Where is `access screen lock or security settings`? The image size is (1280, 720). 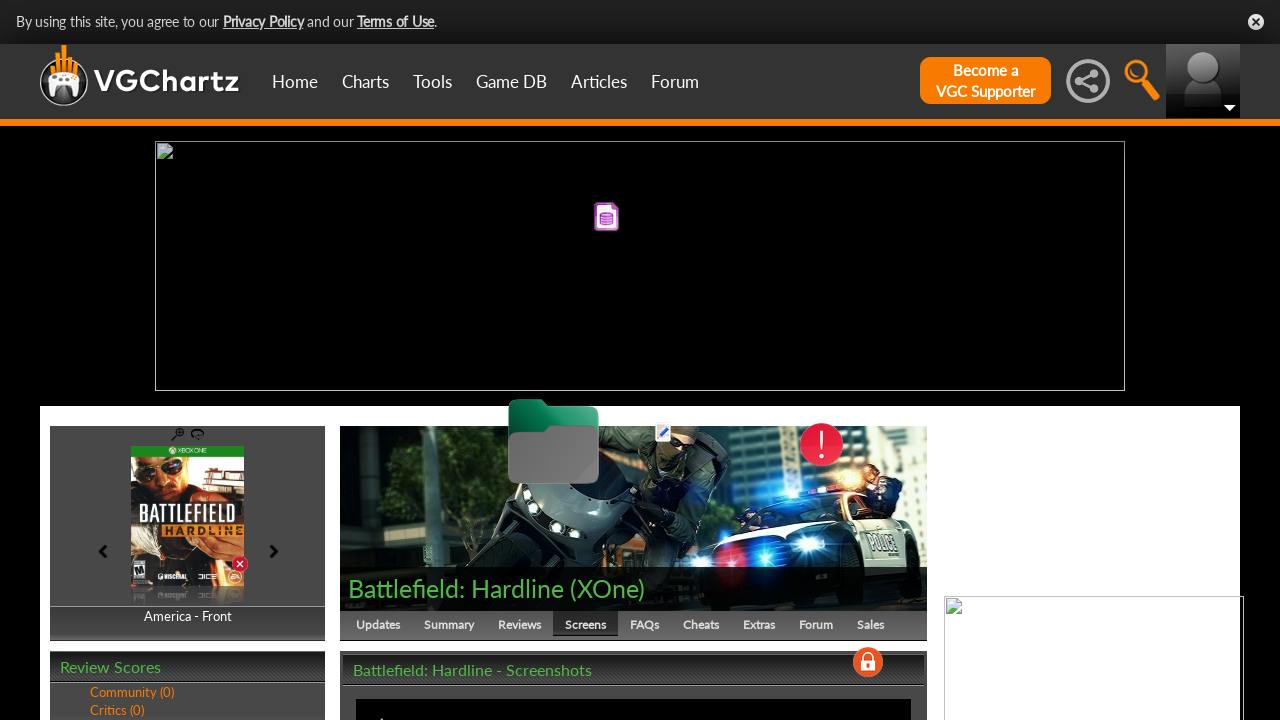
access screen lock or security settings is located at coordinates (868, 662).